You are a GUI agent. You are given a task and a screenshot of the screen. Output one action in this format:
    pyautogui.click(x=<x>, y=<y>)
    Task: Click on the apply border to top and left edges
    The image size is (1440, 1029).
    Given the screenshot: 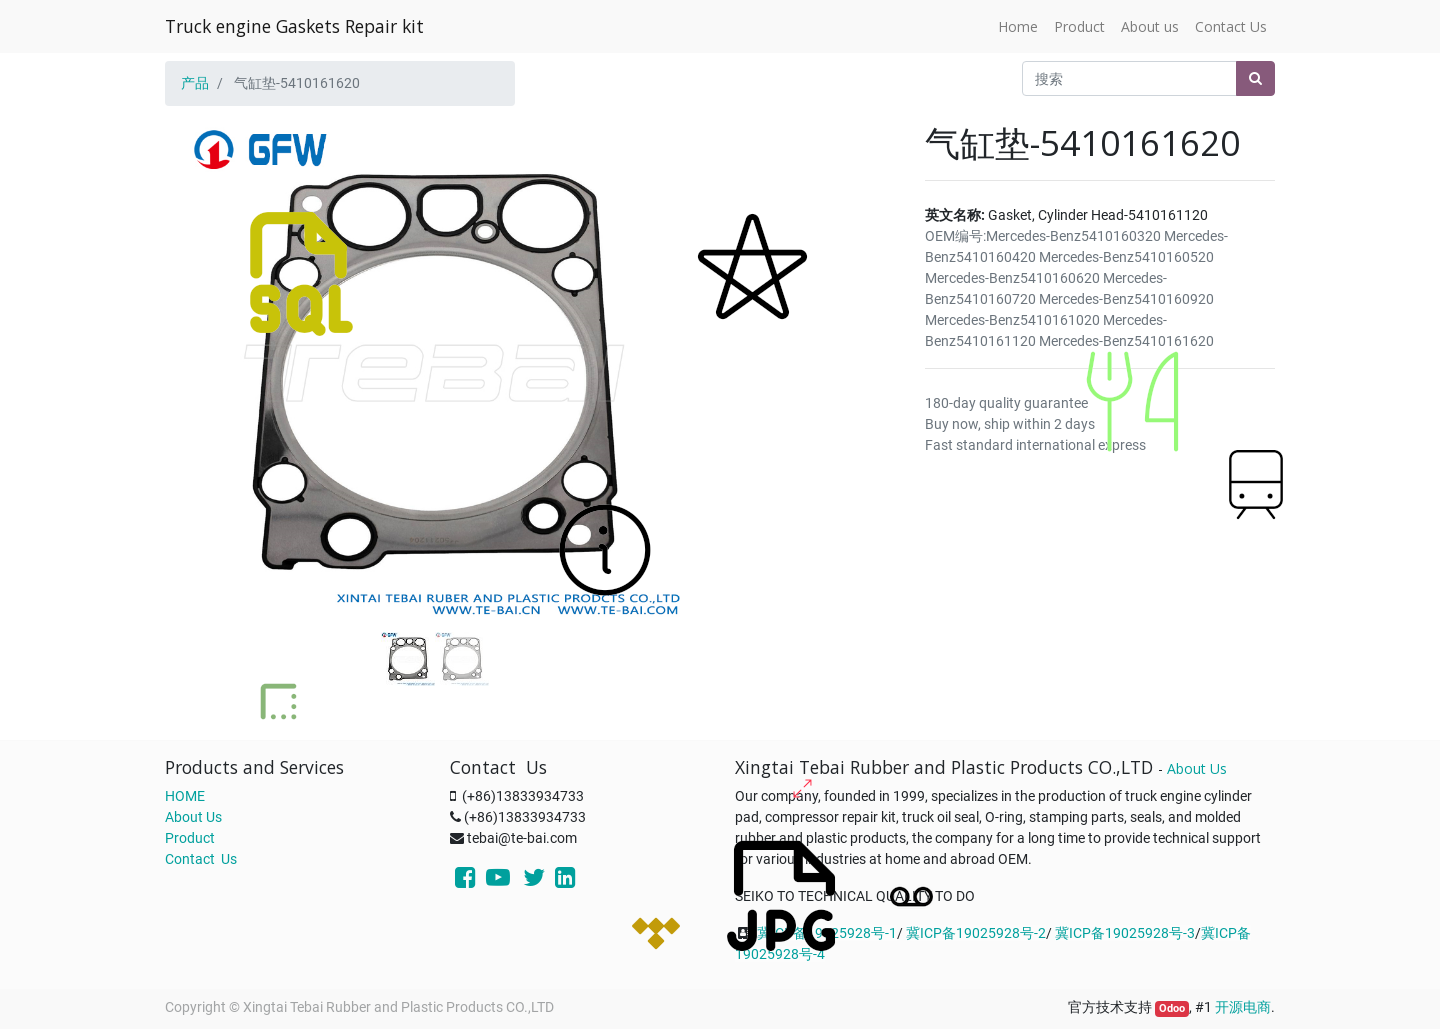 What is the action you would take?
    pyautogui.click(x=278, y=701)
    